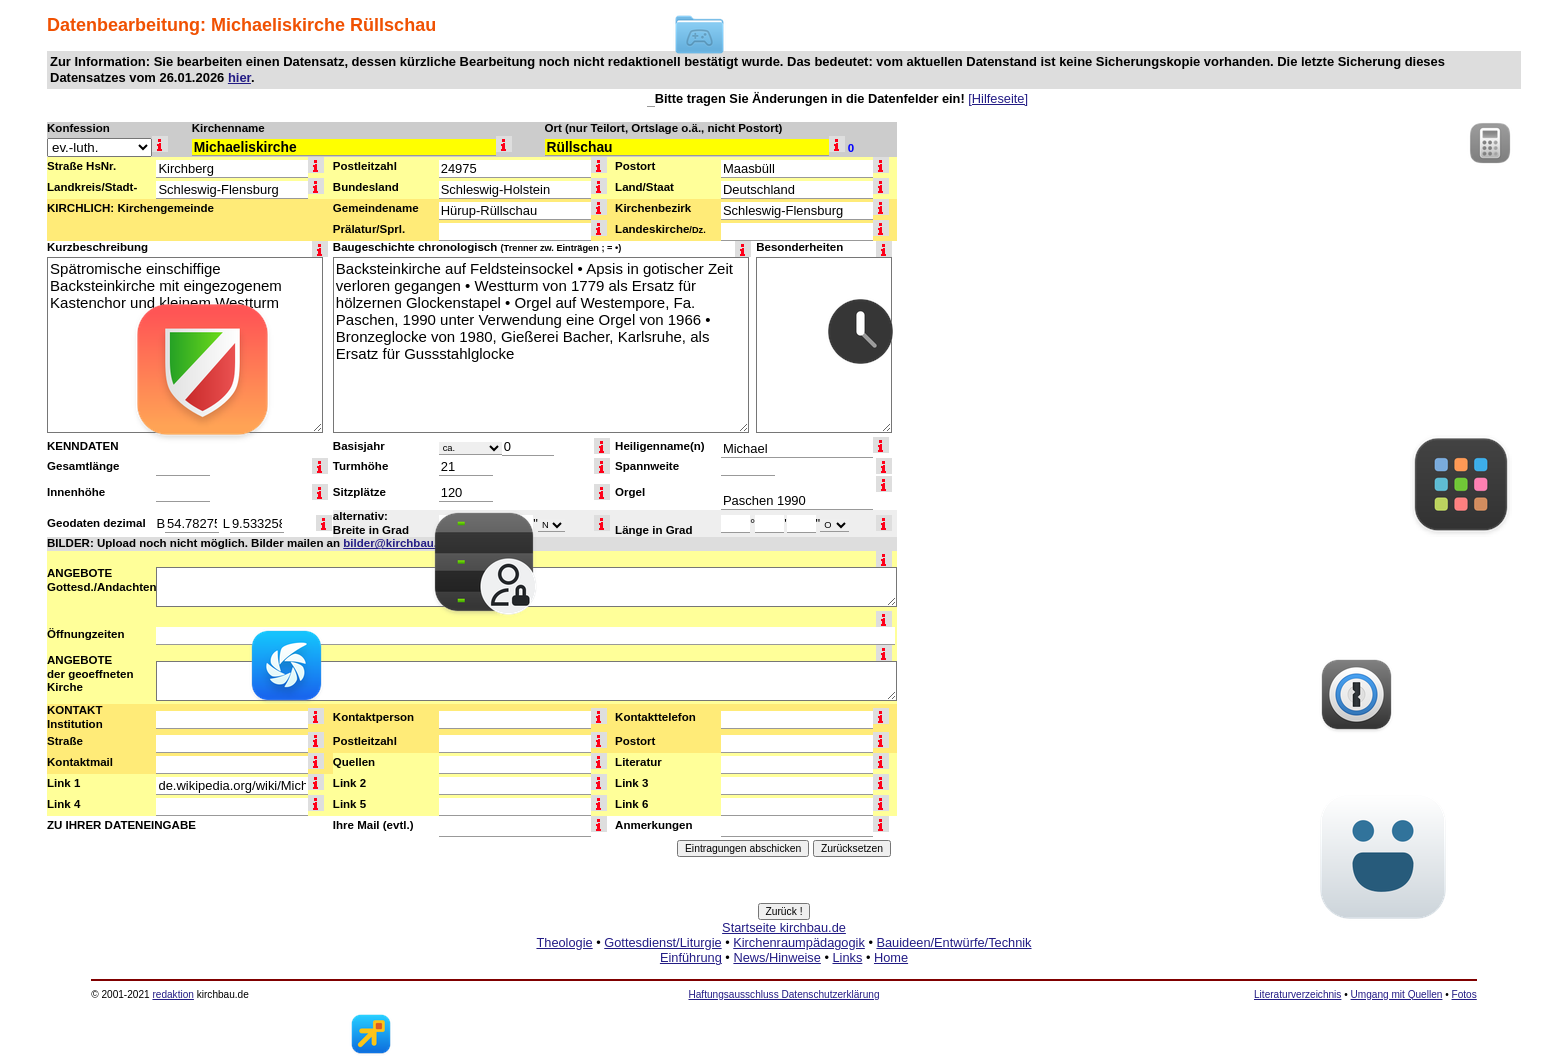  I want to click on launch a boy and his blob game, so click(1383, 856).